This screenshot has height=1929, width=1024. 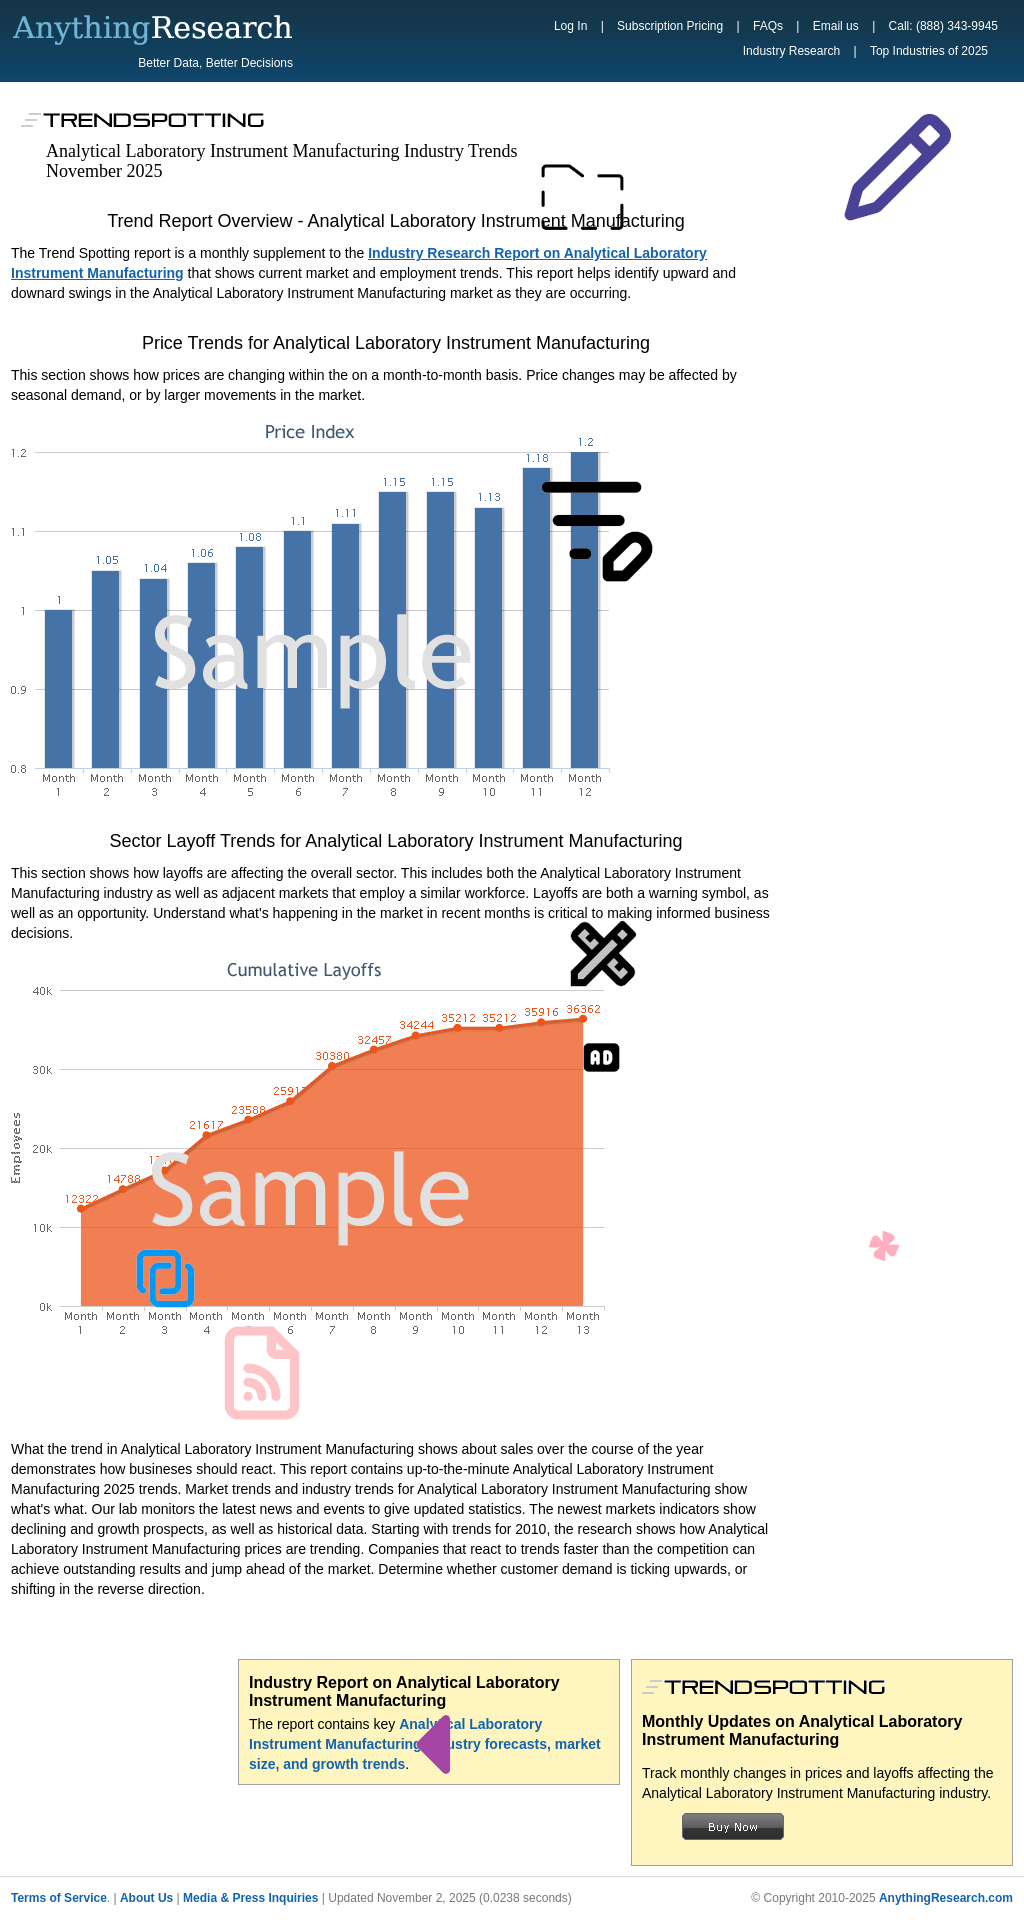 What do you see at coordinates (262, 1373) in the screenshot?
I see `view or manage RSS feed file` at bounding box center [262, 1373].